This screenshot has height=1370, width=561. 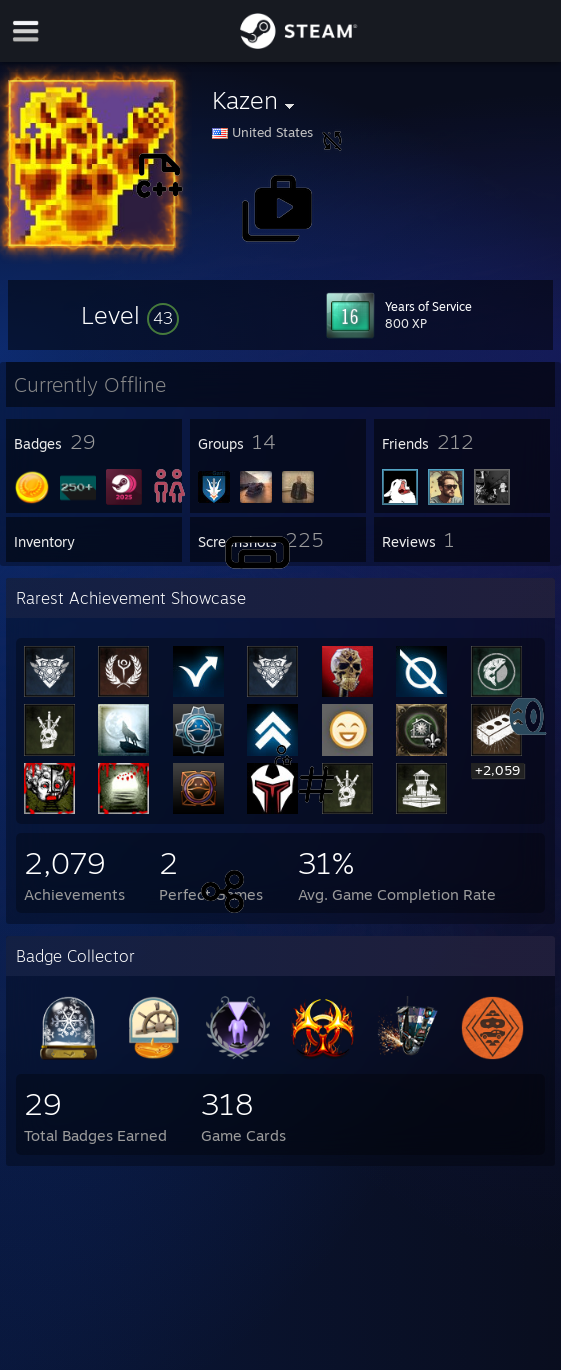 What do you see at coordinates (526, 716) in the screenshot?
I see `view tire pressure or status` at bounding box center [526, 716].